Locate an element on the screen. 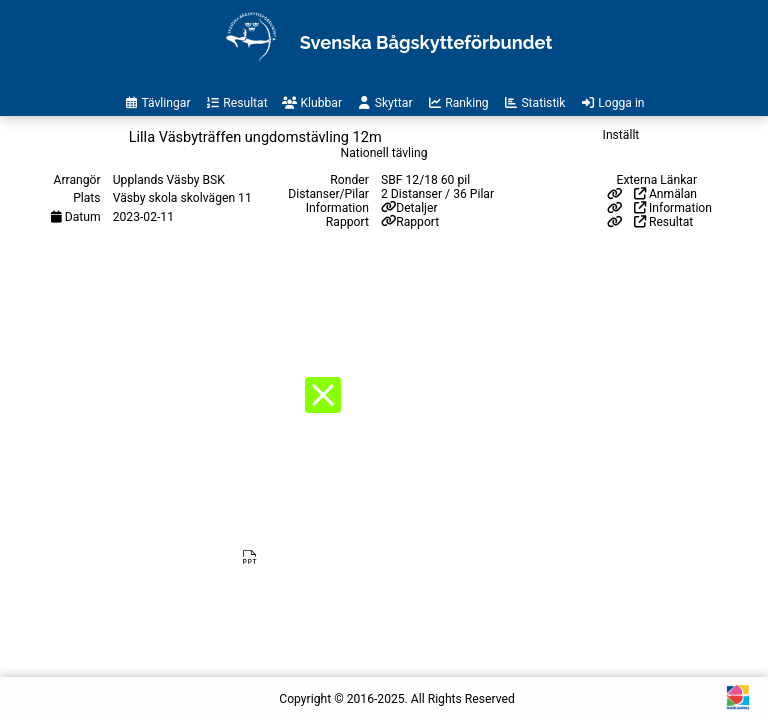  open a PowerPoint presentation file is located at coordinates (249, 557).